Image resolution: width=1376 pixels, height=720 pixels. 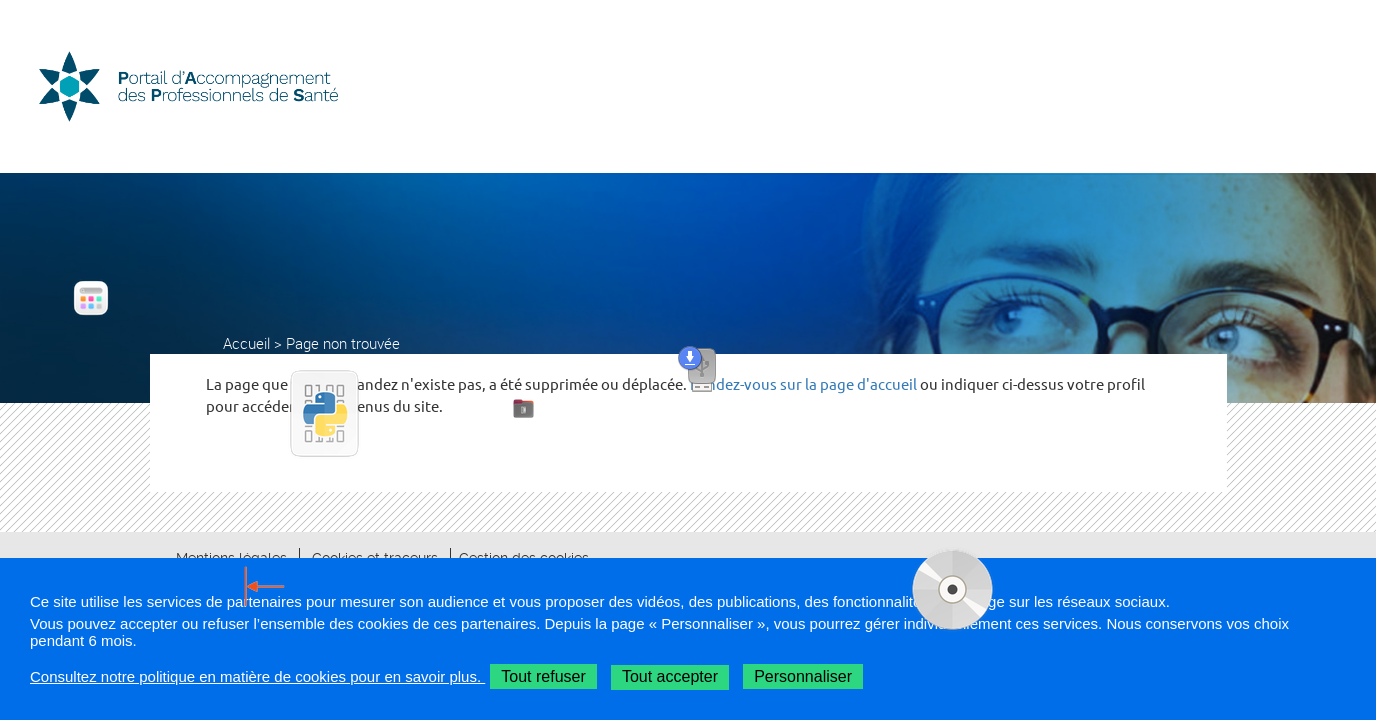 What do you see at coordinates (324, 413) in the screenshot?
I see `python bytecode file (.pyc)` at bounding box center [324, 413].